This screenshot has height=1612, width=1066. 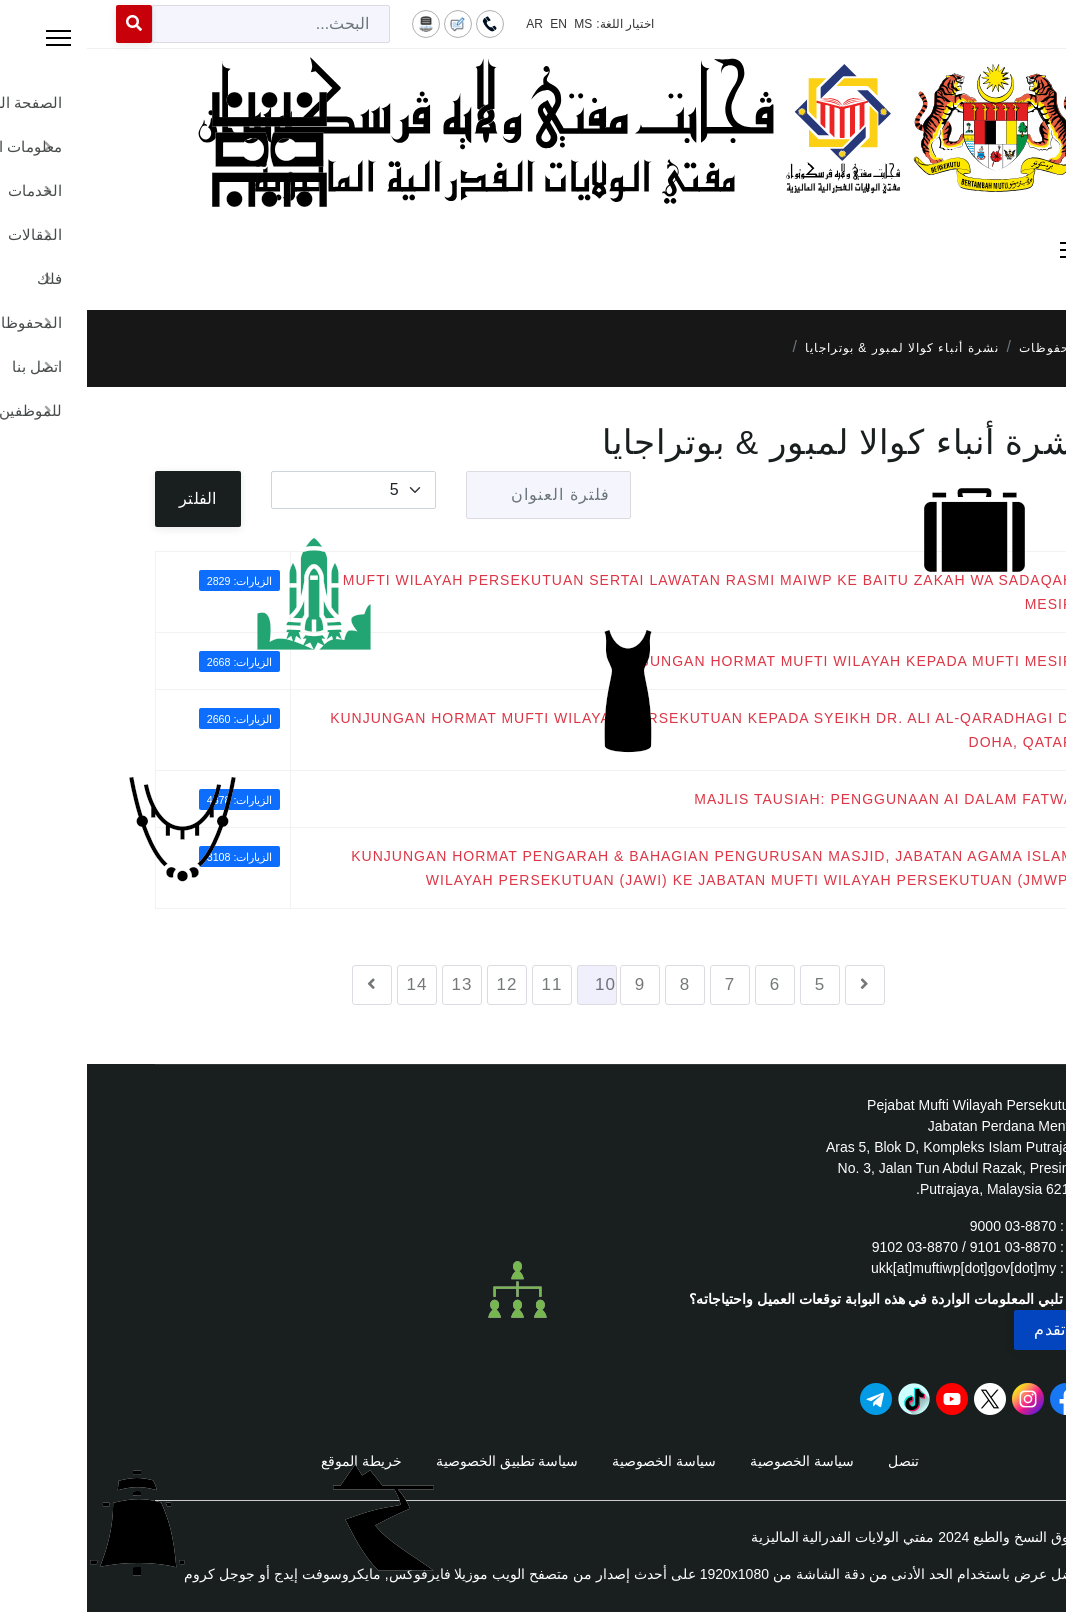 What do you see at coordinates (182, 828) in the screenshot?
I see `view jewelry or accessories in inventory` at bounding box center [182, 828].